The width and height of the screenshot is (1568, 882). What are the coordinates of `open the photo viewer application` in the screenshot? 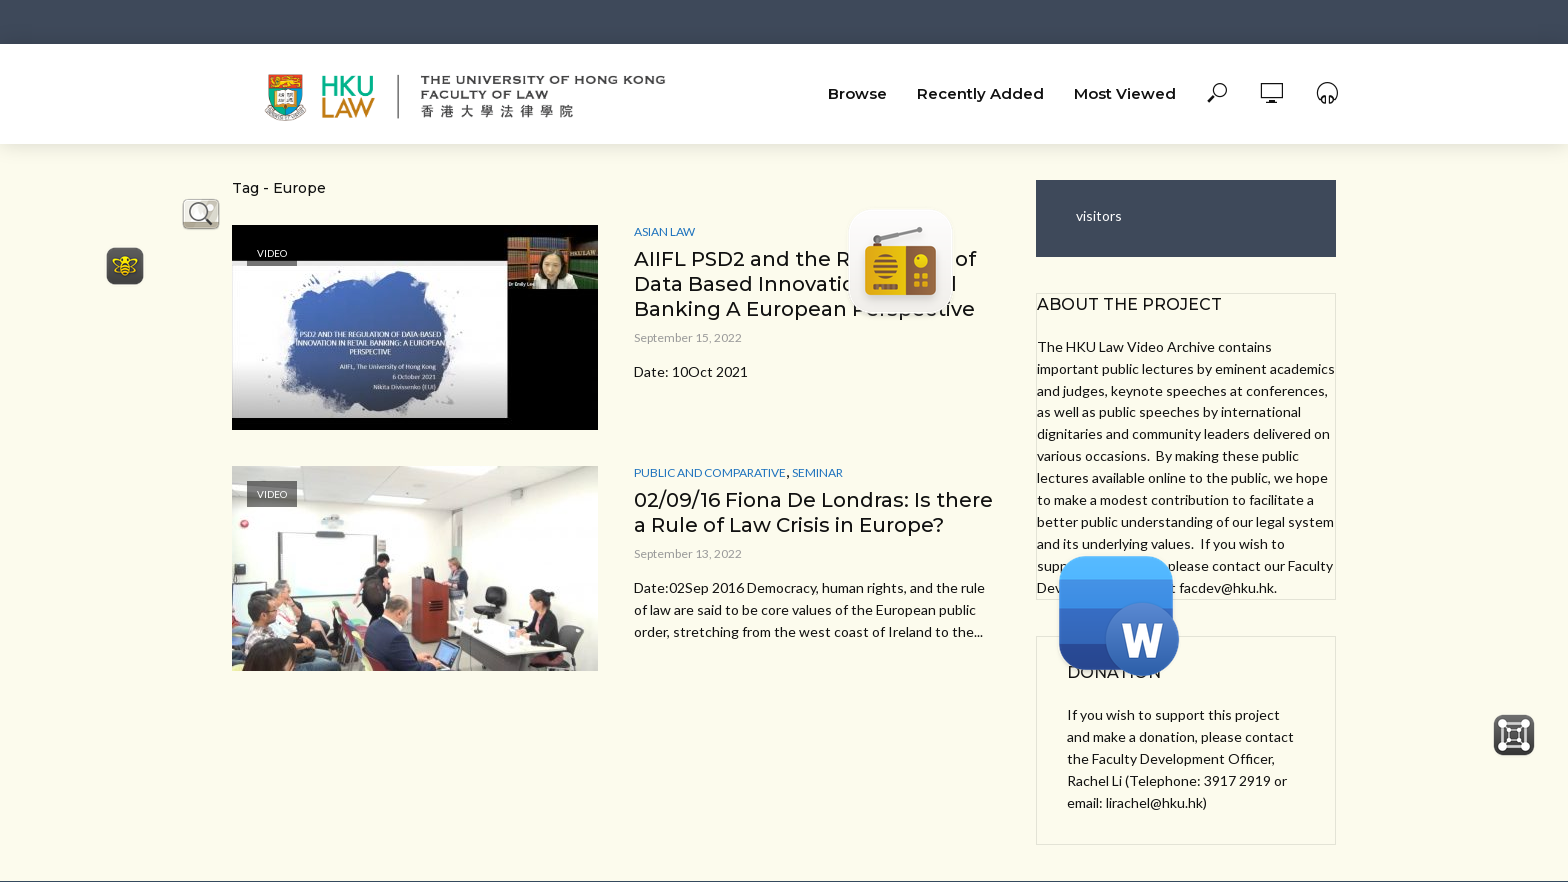 It's located at (201, 214).